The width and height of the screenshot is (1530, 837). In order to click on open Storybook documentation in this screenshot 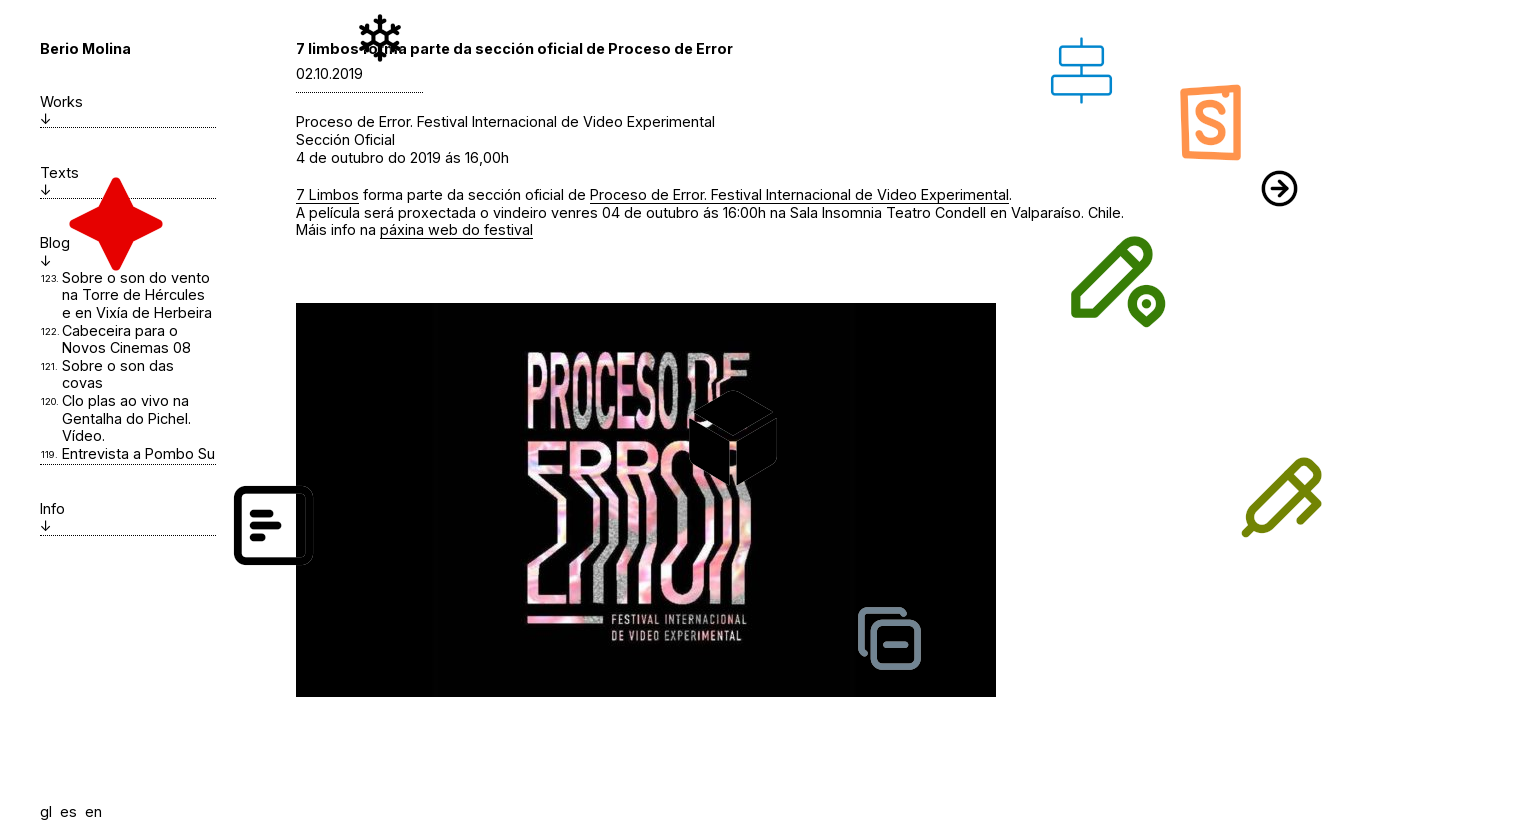, I will do `click(1210, 122)`.